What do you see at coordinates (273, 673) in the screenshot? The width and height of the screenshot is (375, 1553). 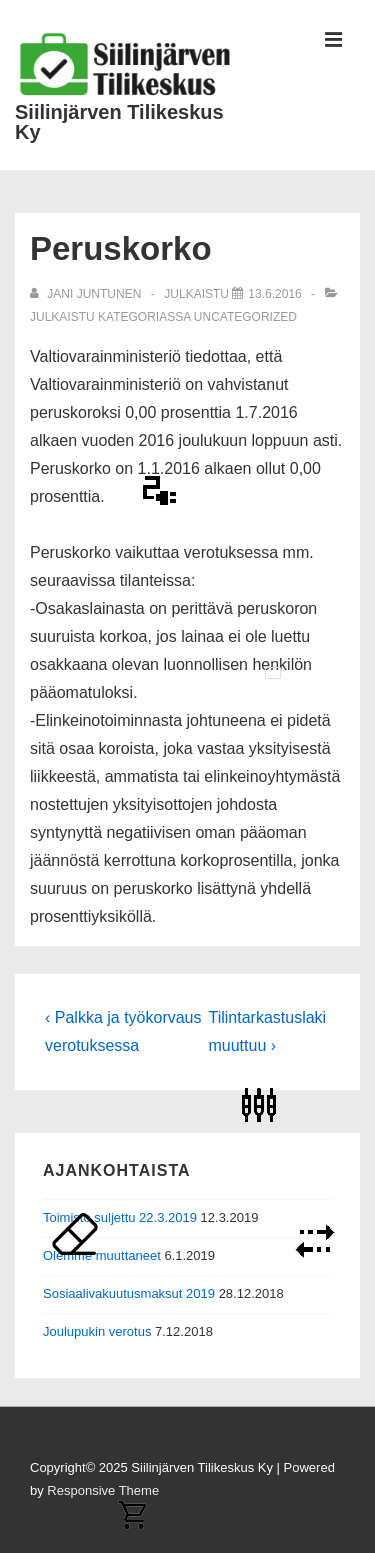 I see `switch to landscape tablet view` at bounding box center [273, 673].